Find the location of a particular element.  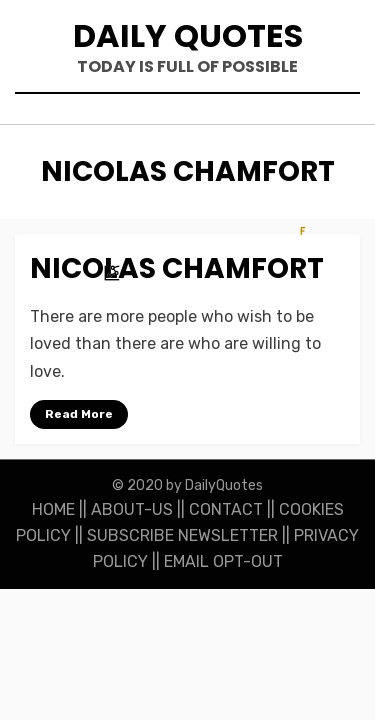

indicates a Facebook shortcut or link is located at coordinates (303, 231).